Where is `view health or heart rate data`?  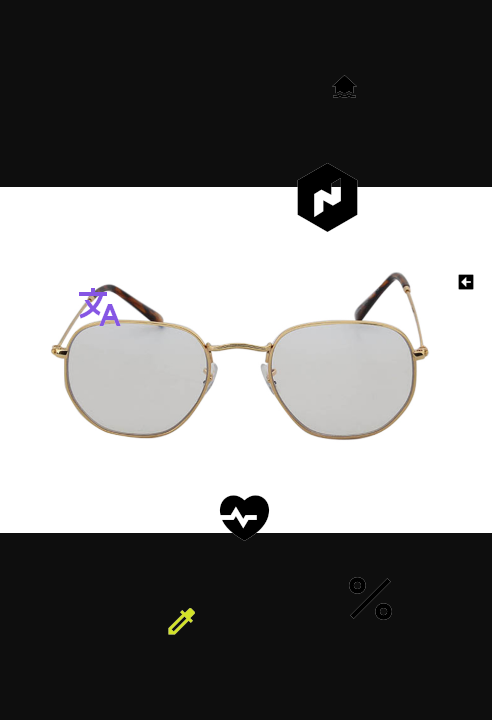 view health or heart rate data is located at coordinates (244, 517).